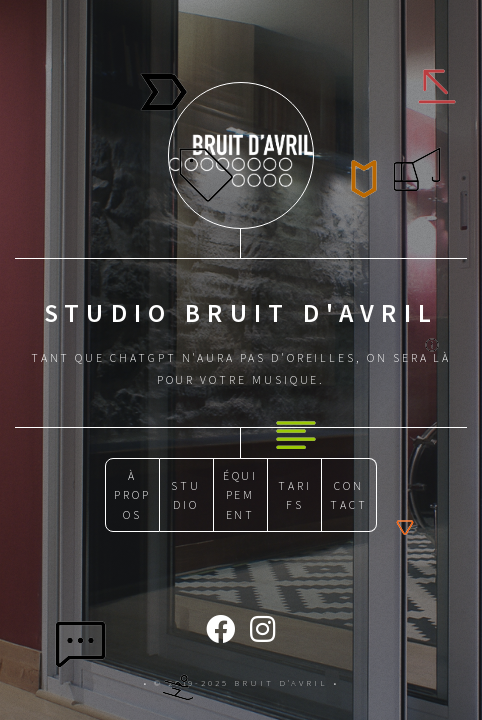  I want to click on view your profile badge or achievement, so click(364, 179).